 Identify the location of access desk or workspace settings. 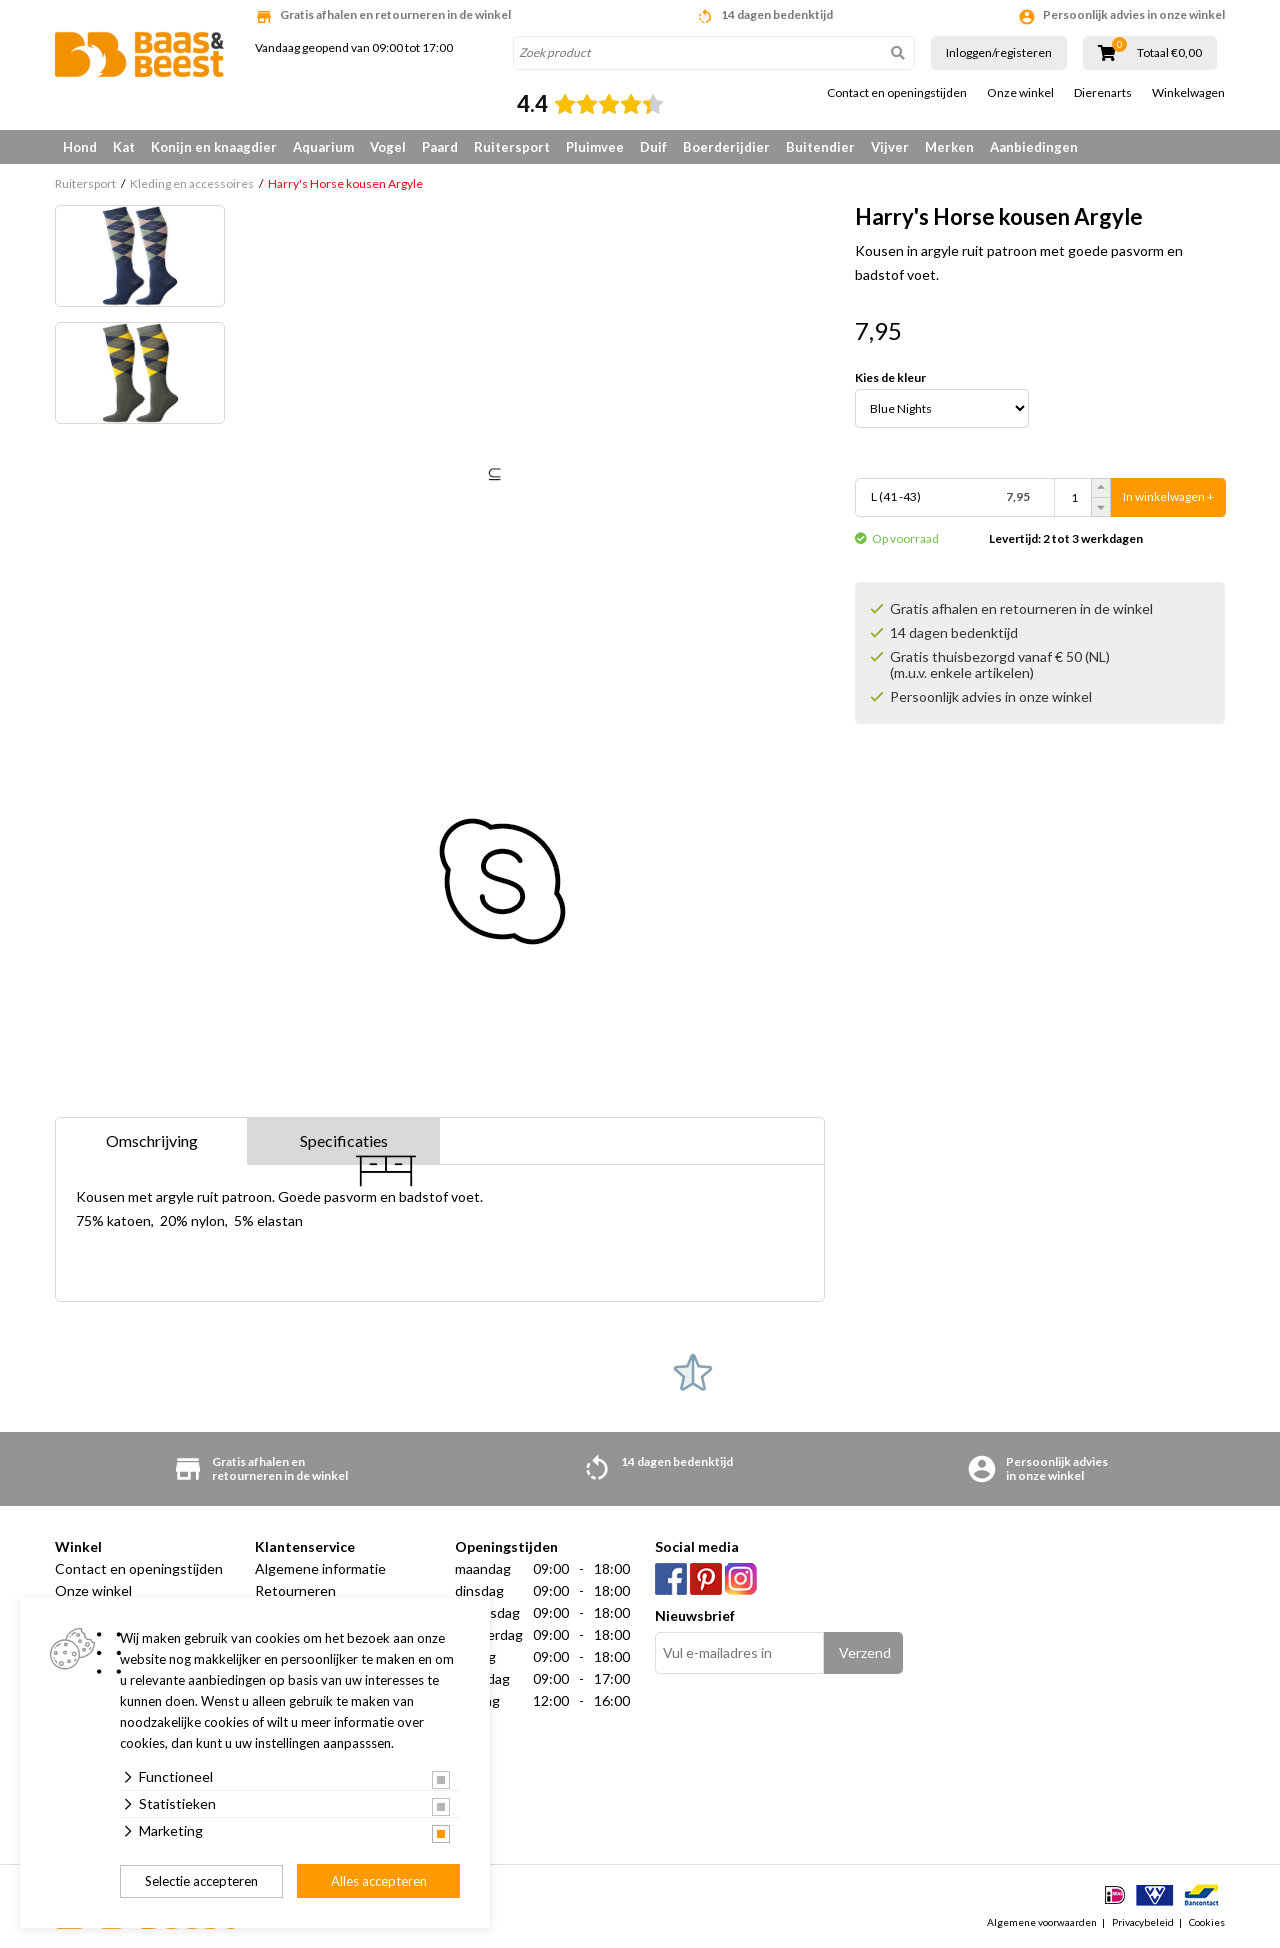
(386, 1170).